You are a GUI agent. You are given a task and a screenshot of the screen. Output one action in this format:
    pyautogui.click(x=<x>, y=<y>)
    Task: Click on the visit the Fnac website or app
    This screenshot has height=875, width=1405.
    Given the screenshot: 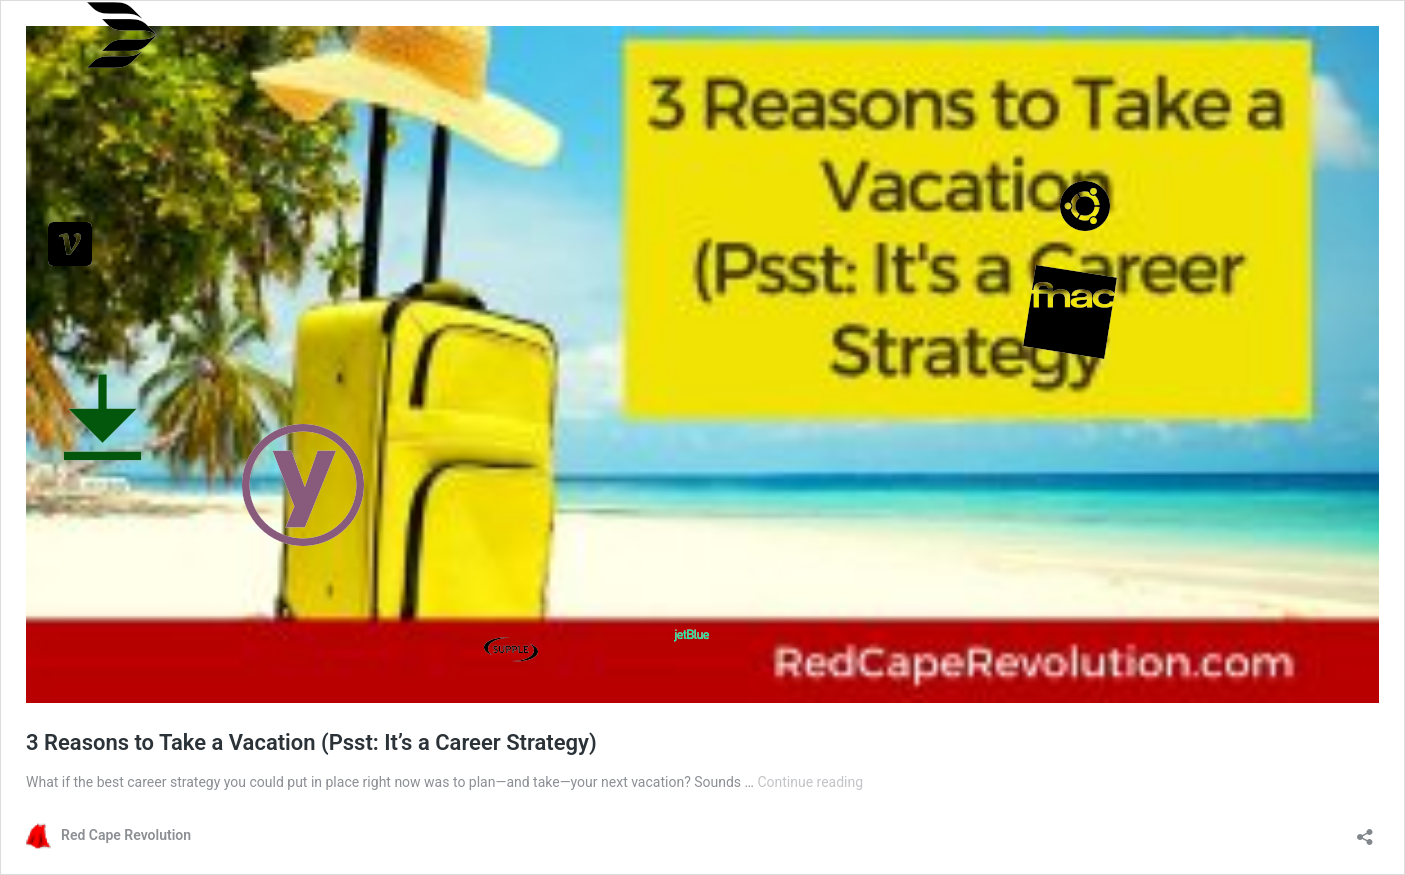 What is the action you would take?
    pyautogui.click(x=1070, y=312)
    